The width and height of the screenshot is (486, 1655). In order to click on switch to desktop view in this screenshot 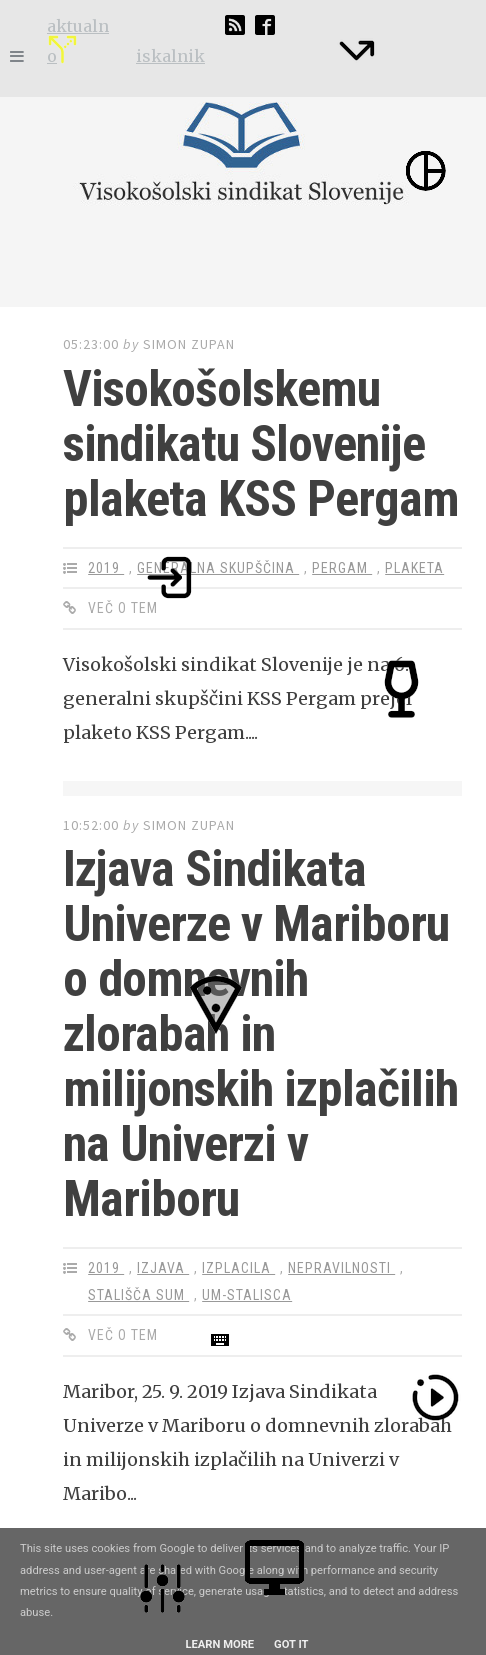, I will do `click(274, 1567)`.